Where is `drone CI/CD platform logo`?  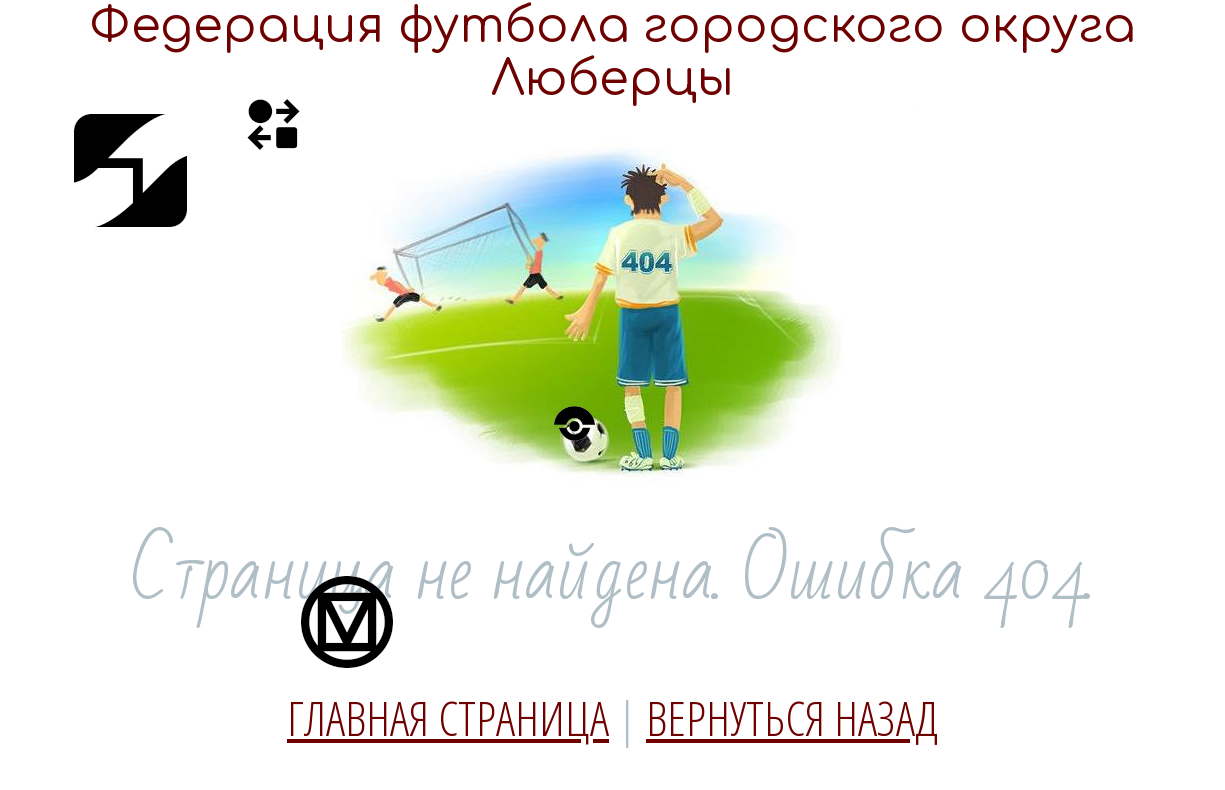 drone CI/CD platform logo is located at coordinates (574, 423).